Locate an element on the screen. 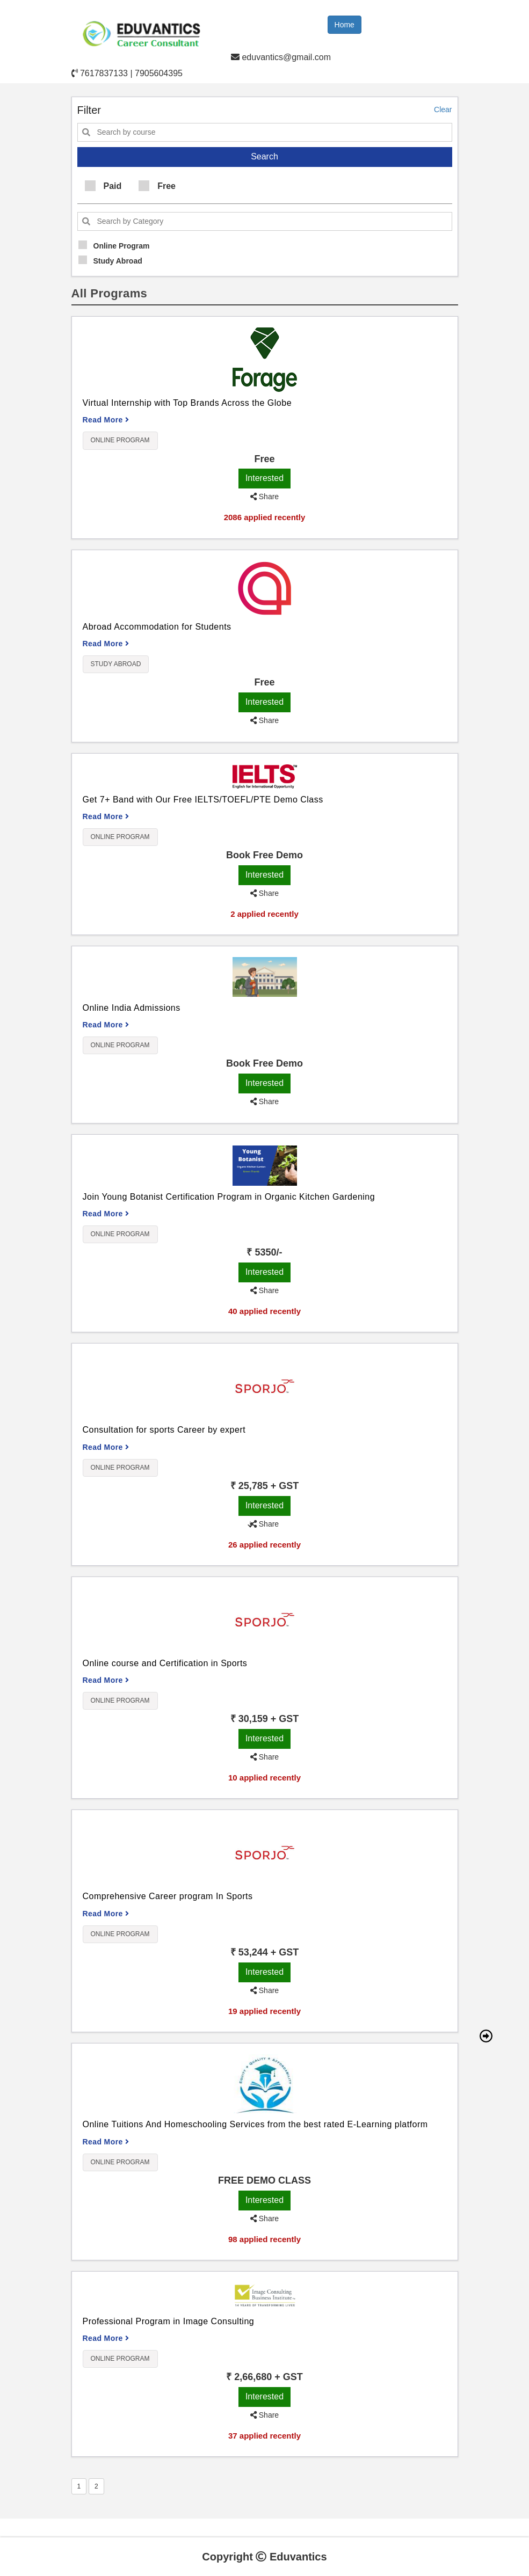 This screenshot has width=529, height=2576. download in progress is located at coordinates (250, 1524).